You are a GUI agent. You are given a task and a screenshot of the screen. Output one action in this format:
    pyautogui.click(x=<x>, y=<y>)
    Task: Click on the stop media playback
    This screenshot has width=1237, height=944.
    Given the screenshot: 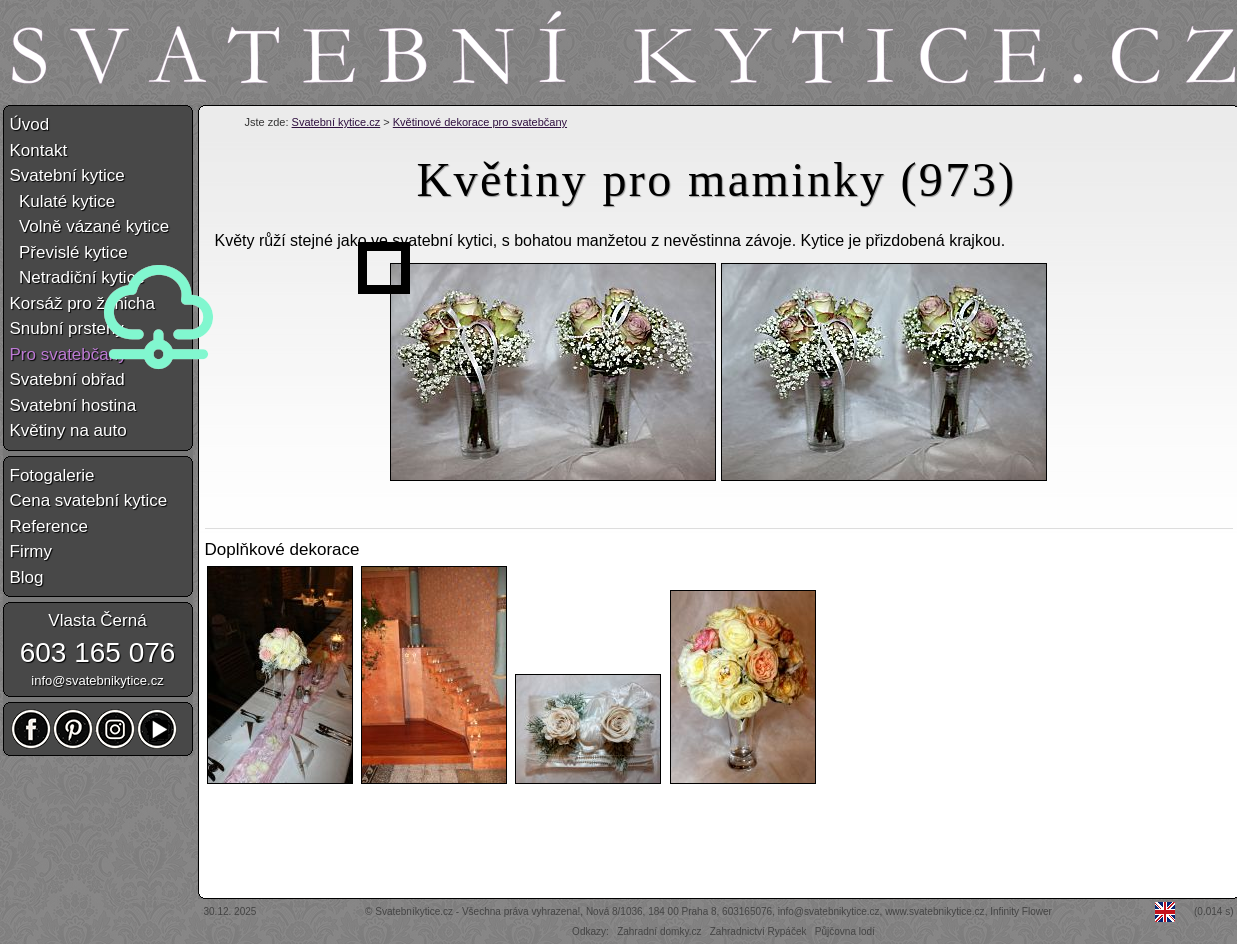 What is the action you would take?
    pyautogui.click(x=384, y=268)
    